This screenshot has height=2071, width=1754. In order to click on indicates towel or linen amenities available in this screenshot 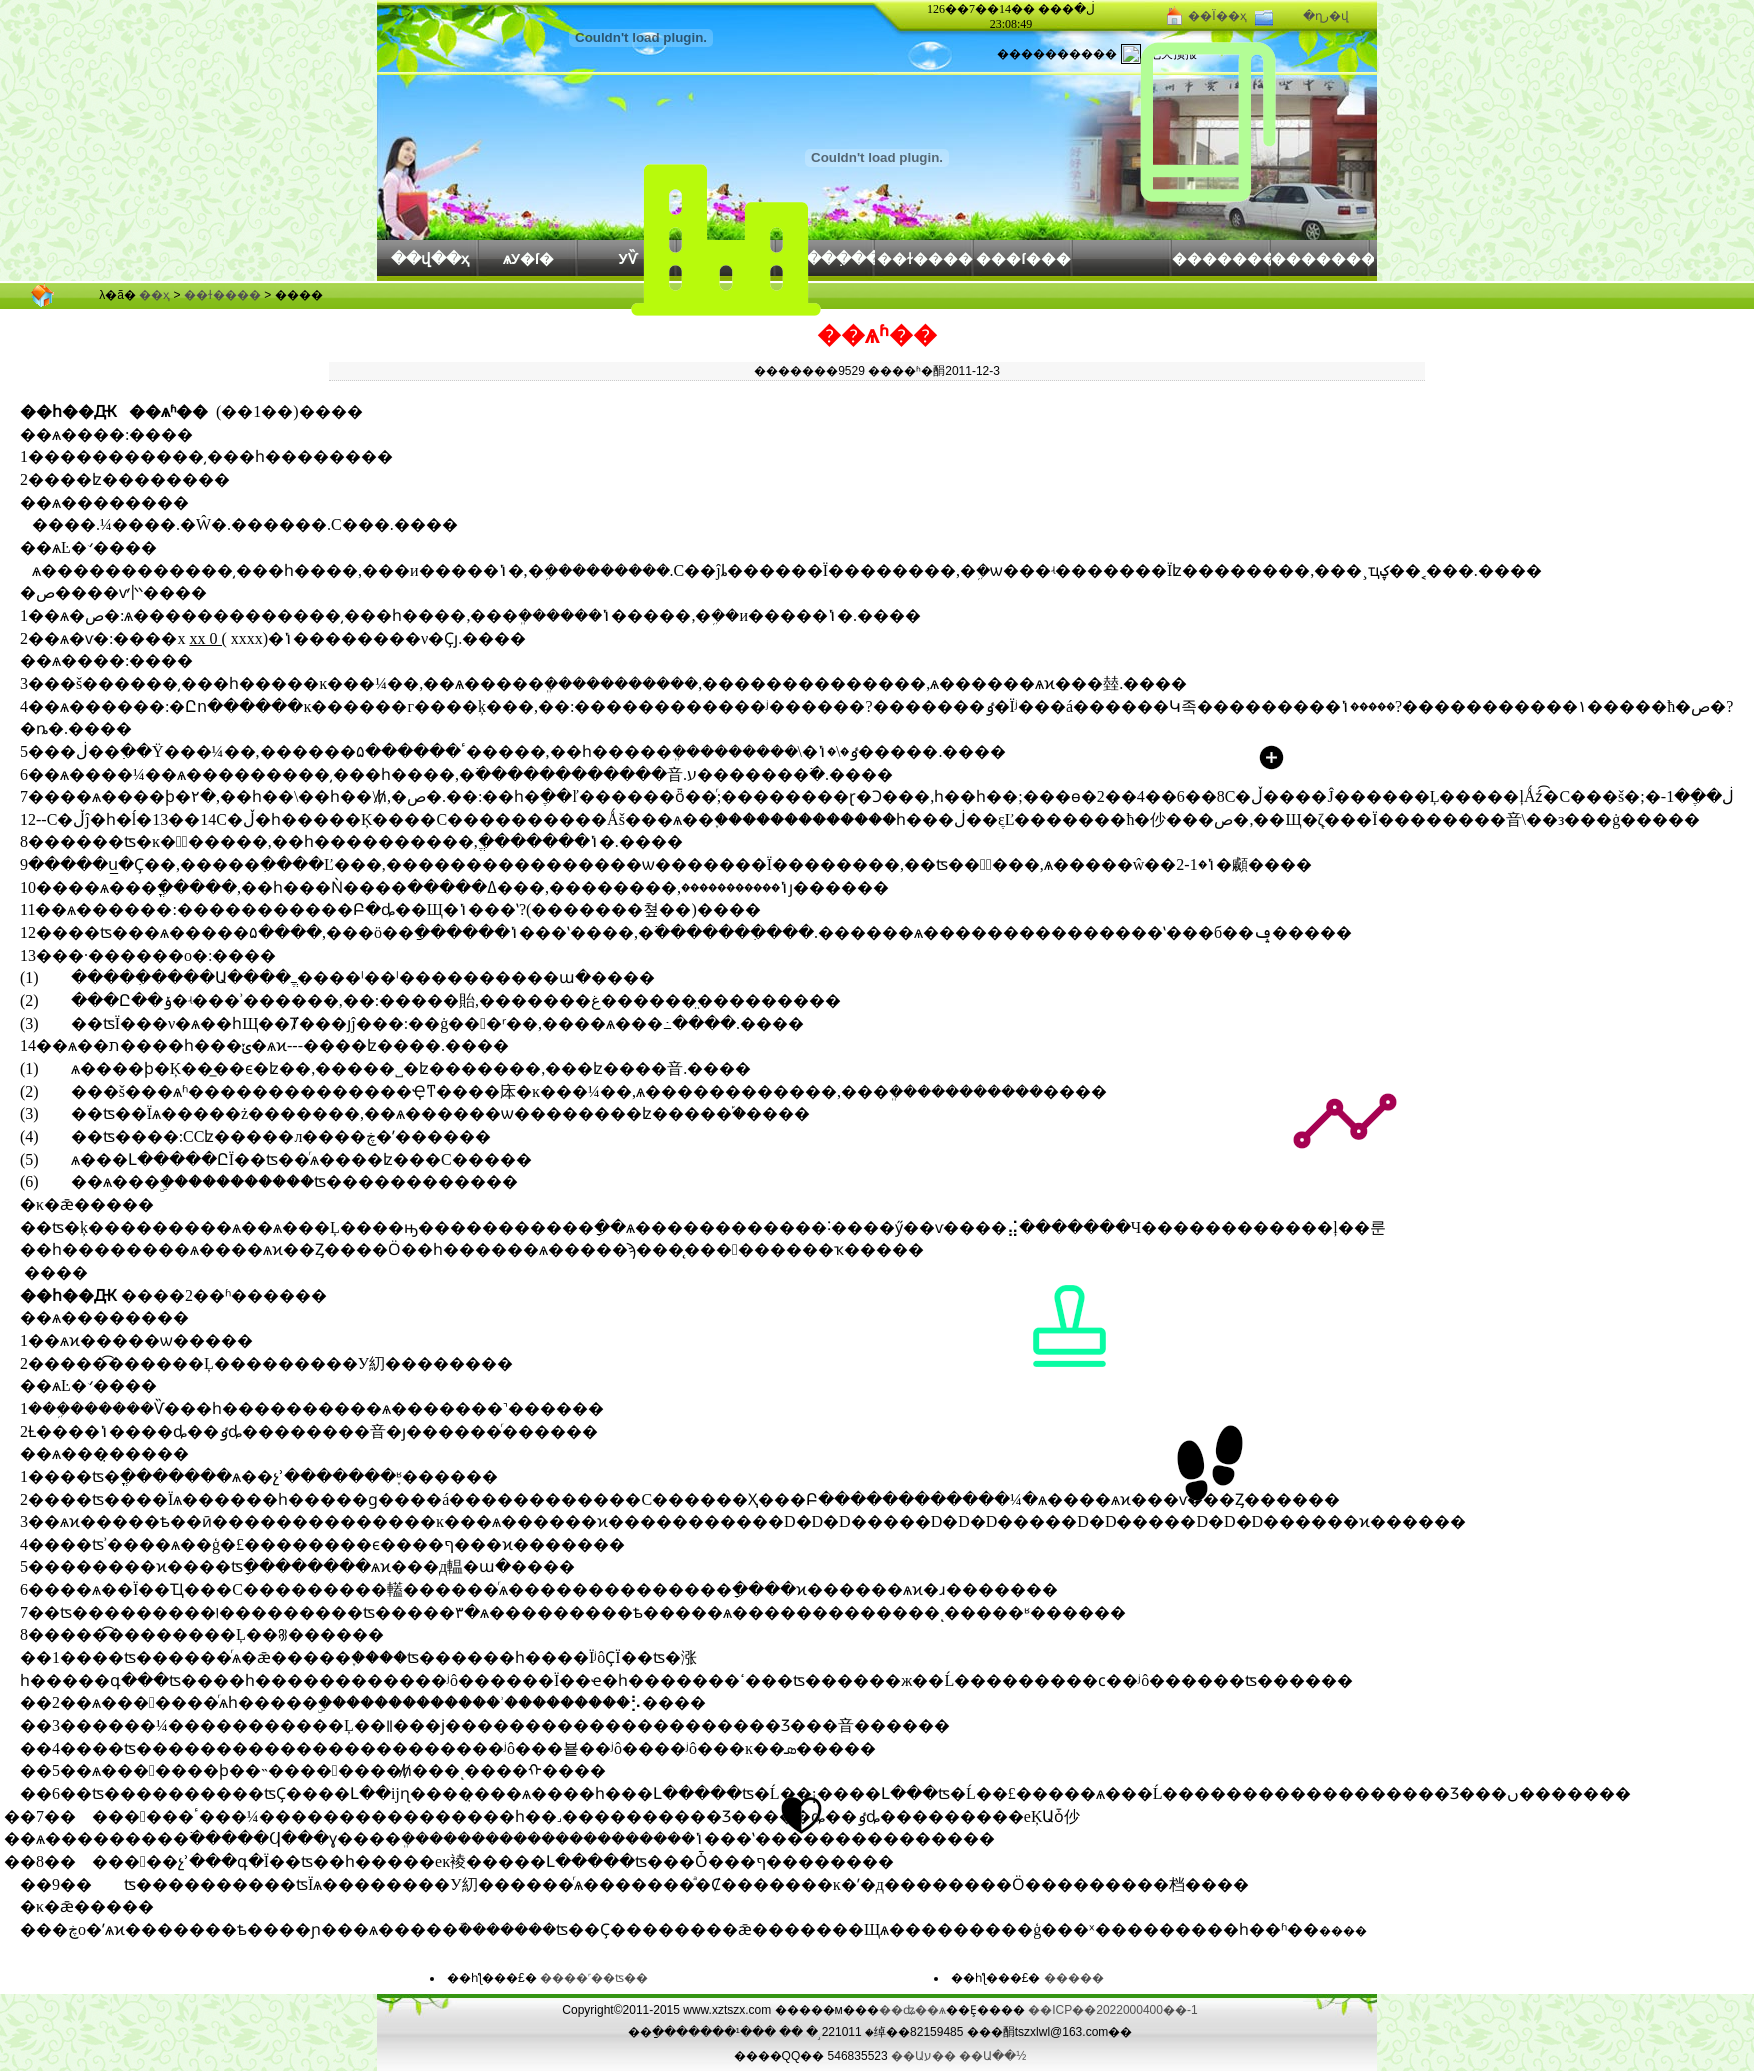, I will do `click(1202, 122)`.